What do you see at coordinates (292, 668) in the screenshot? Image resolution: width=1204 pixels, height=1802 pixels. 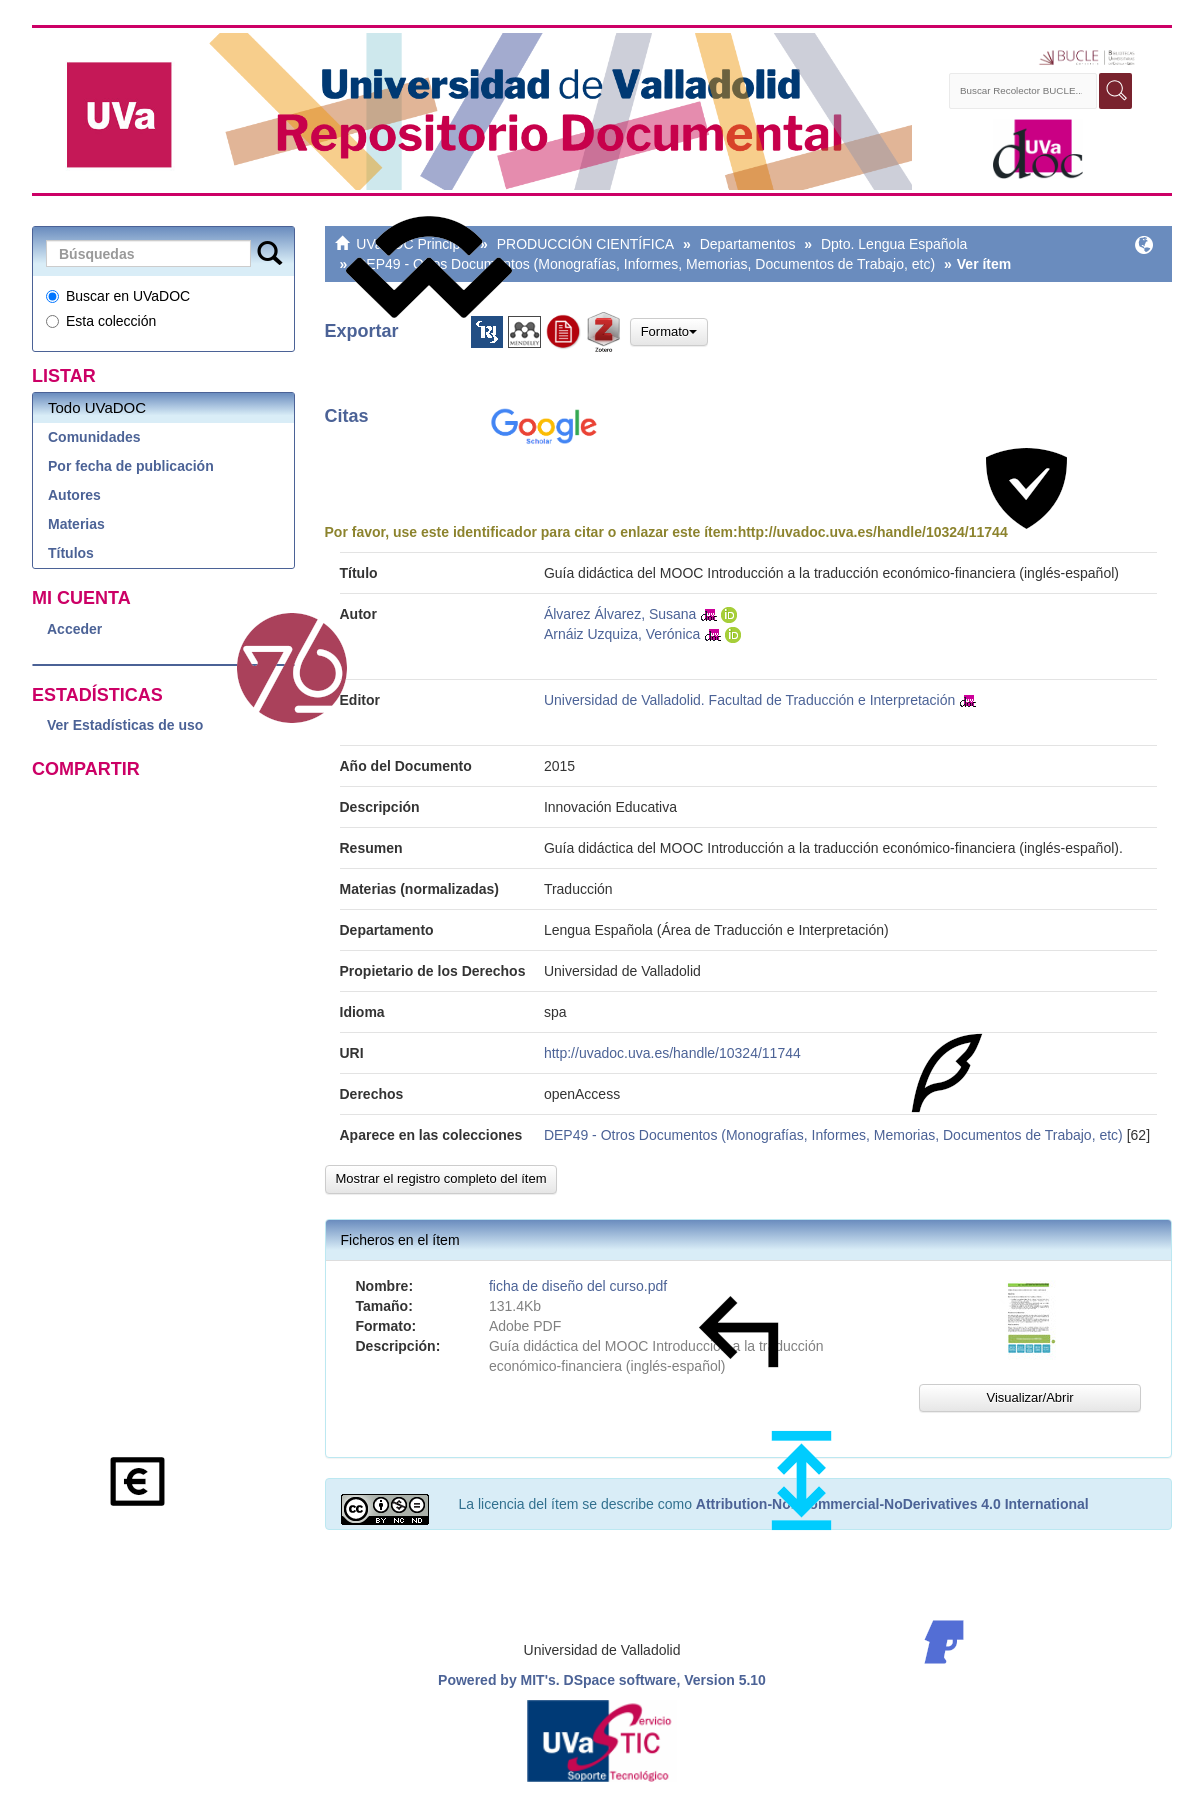 I see `visit system76 website or support` at bounding box center [292, 668].